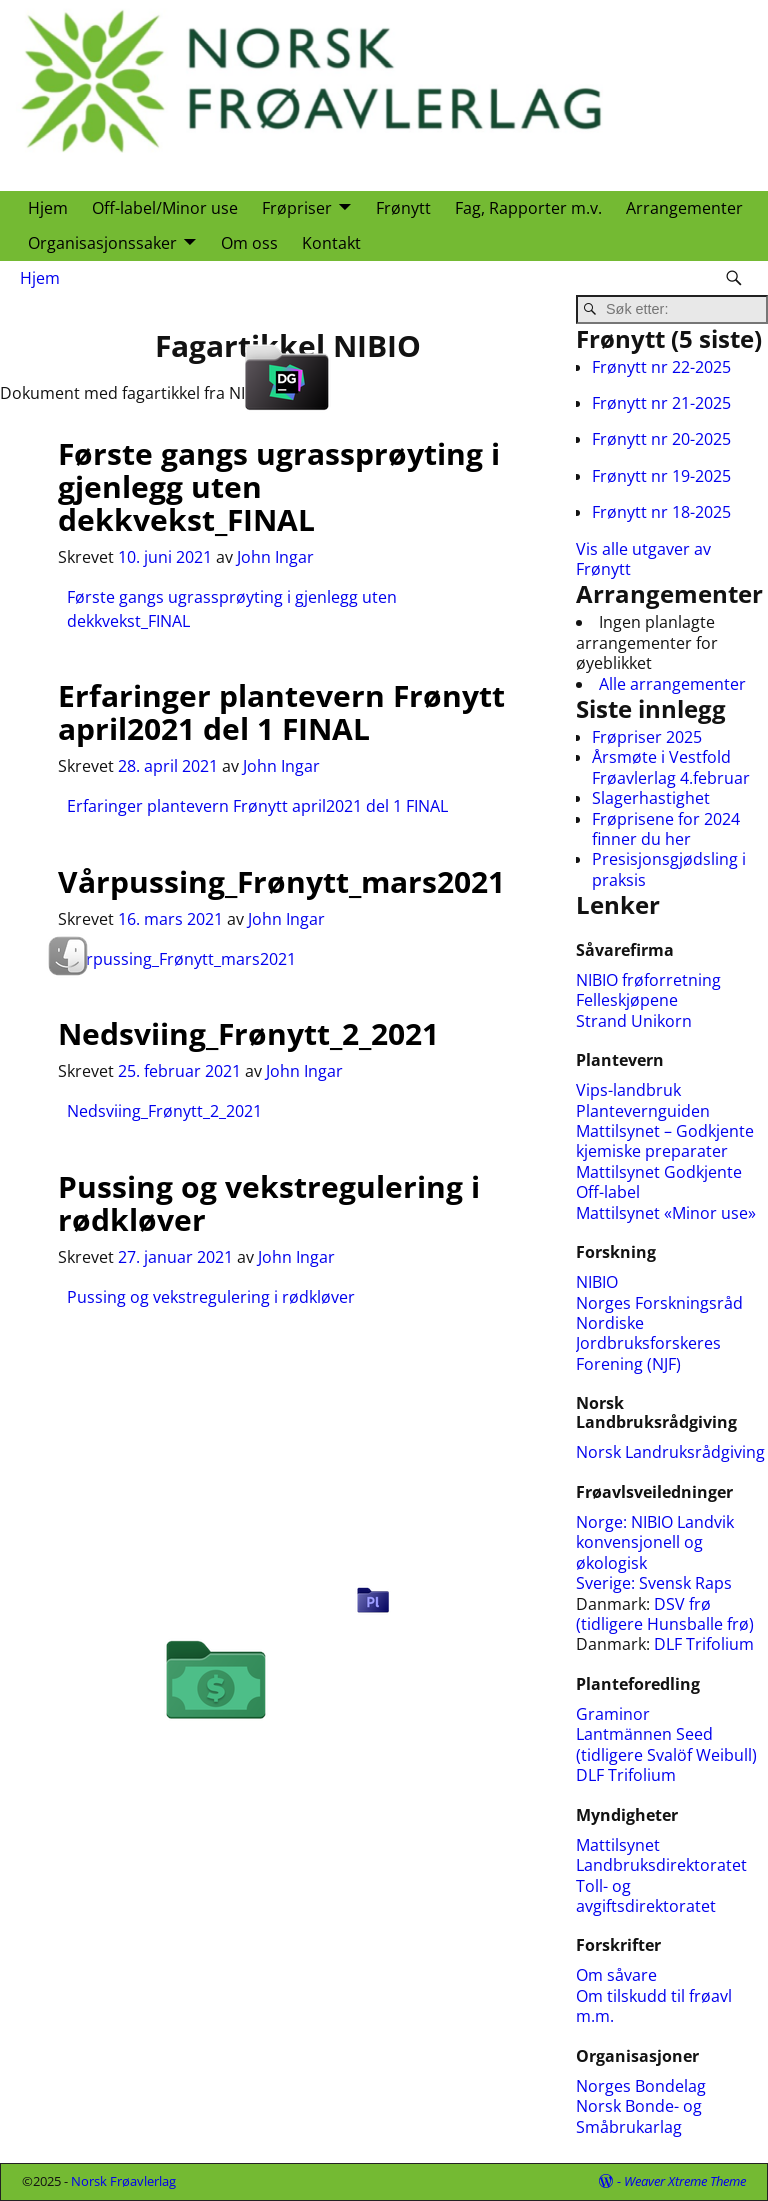 The height and width of the screenshot is (2201, 768). Describe the element at coordinates (68, 956) in the screenshot. I see `open Finder to browse files and folders` at that location.